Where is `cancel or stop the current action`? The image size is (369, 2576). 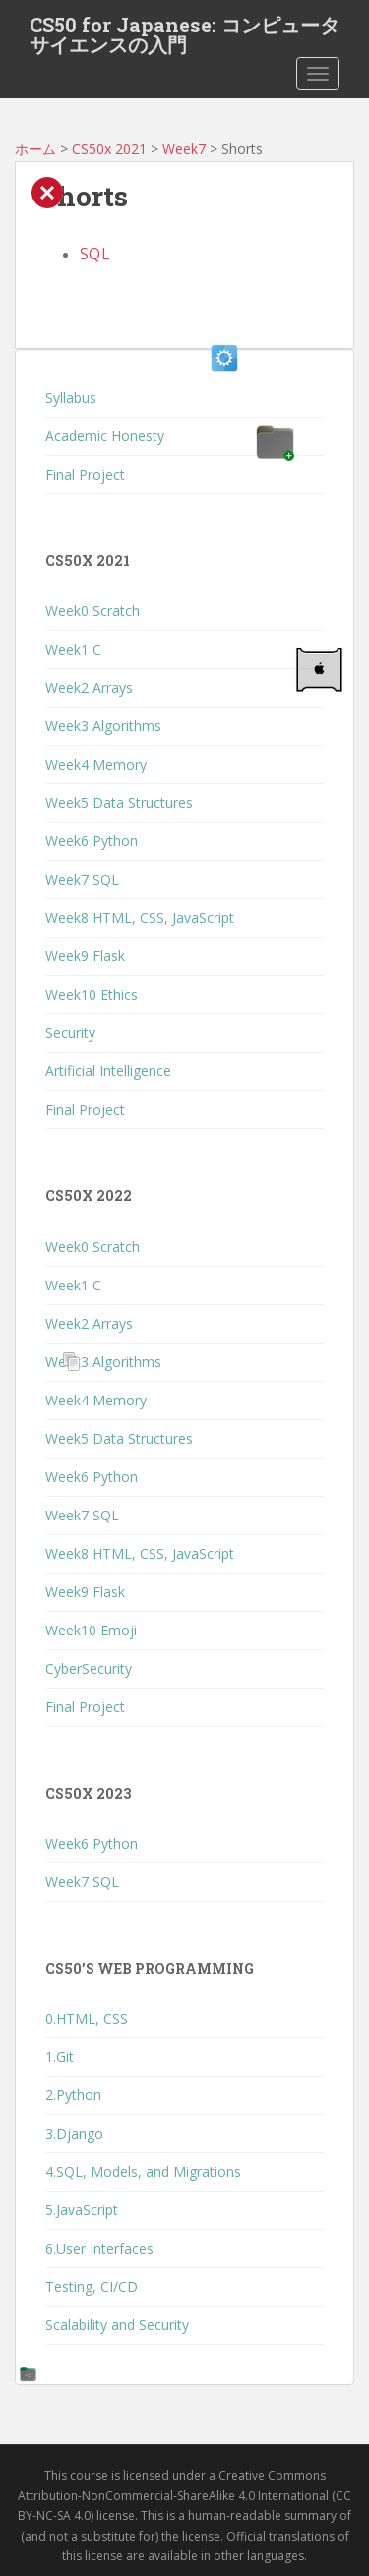
cancel or stop the current action is located at coordinates (47, 193).